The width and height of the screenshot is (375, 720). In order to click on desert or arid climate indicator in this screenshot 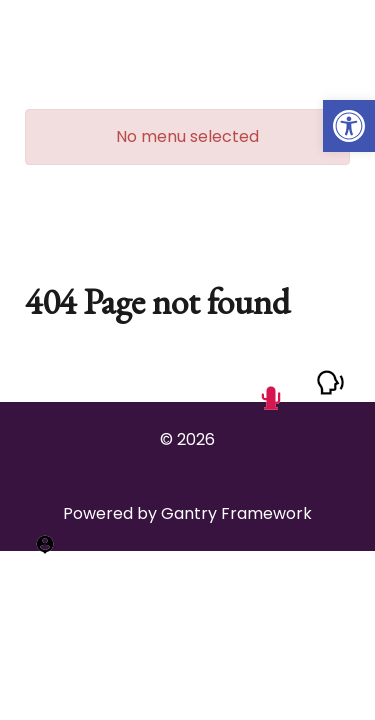, I will do `click(271, 398)`.